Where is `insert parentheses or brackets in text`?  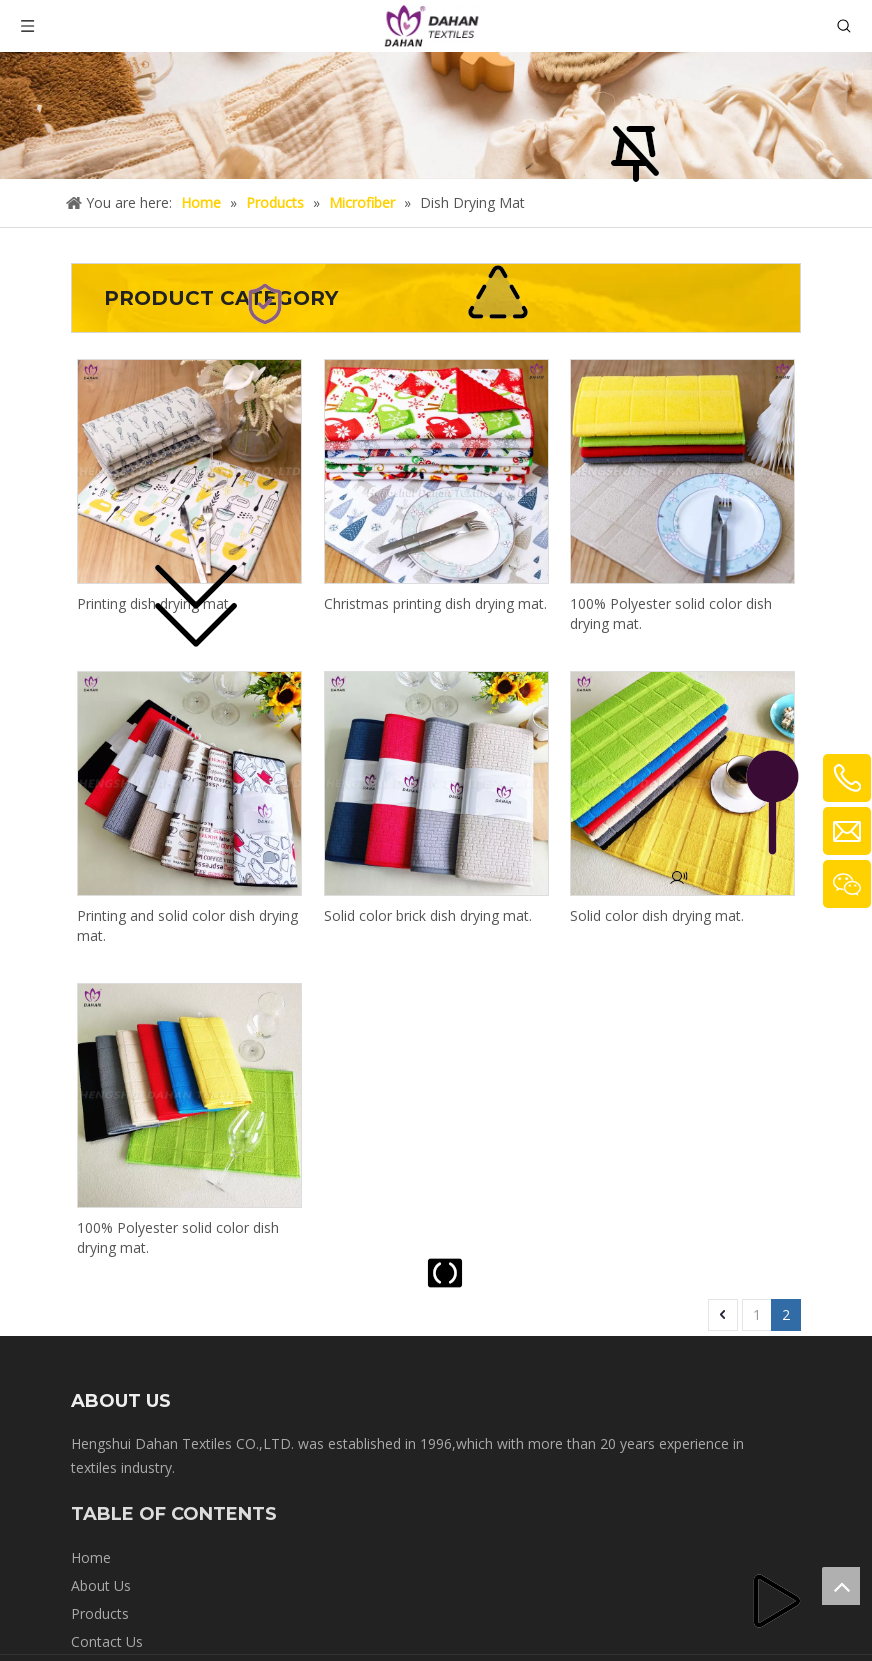 insert parentheses or brackets in text is located at coordinates (445, 1273).